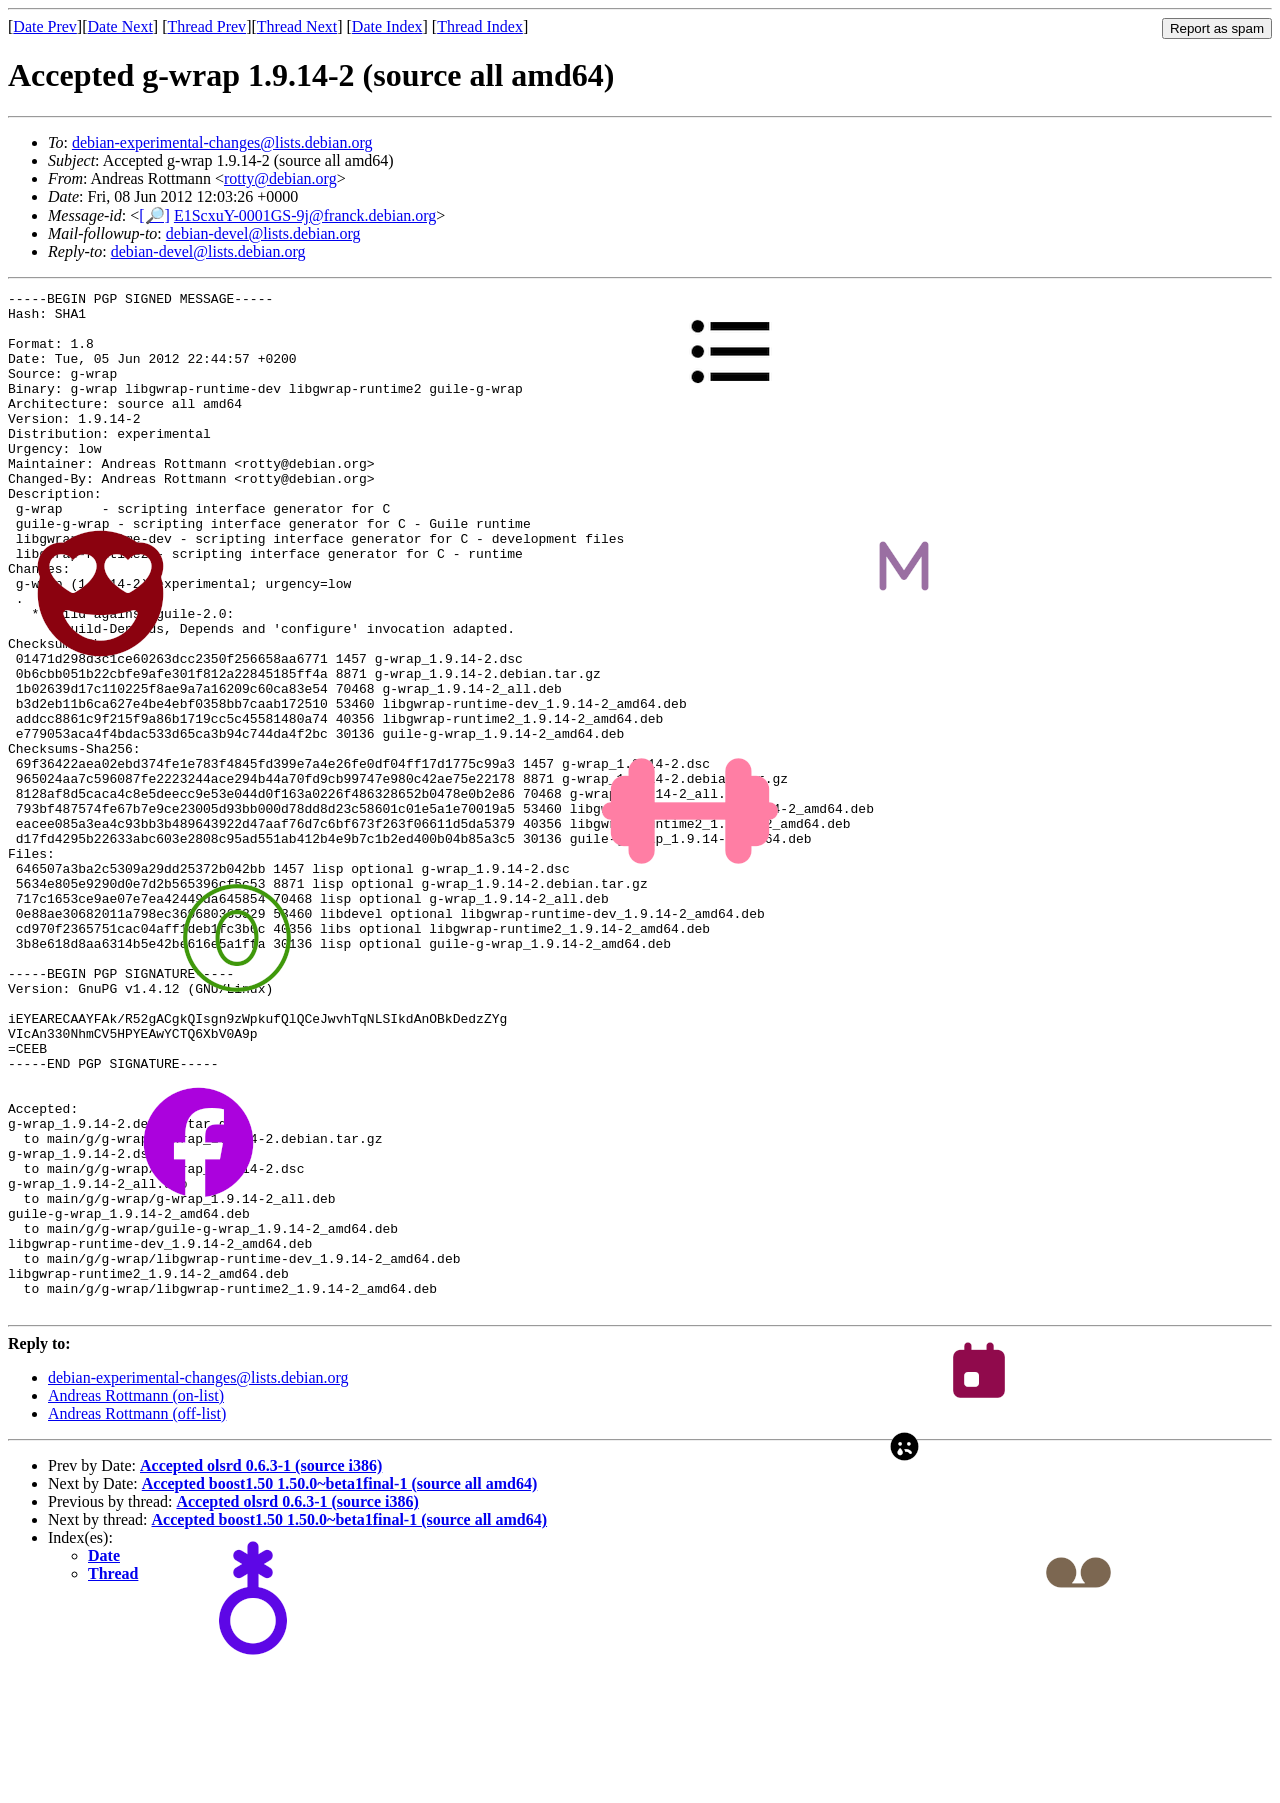 This screenshot has height=1803, width=1280. I want to click on indicates an error or something went wrong, so click(904, 1446).